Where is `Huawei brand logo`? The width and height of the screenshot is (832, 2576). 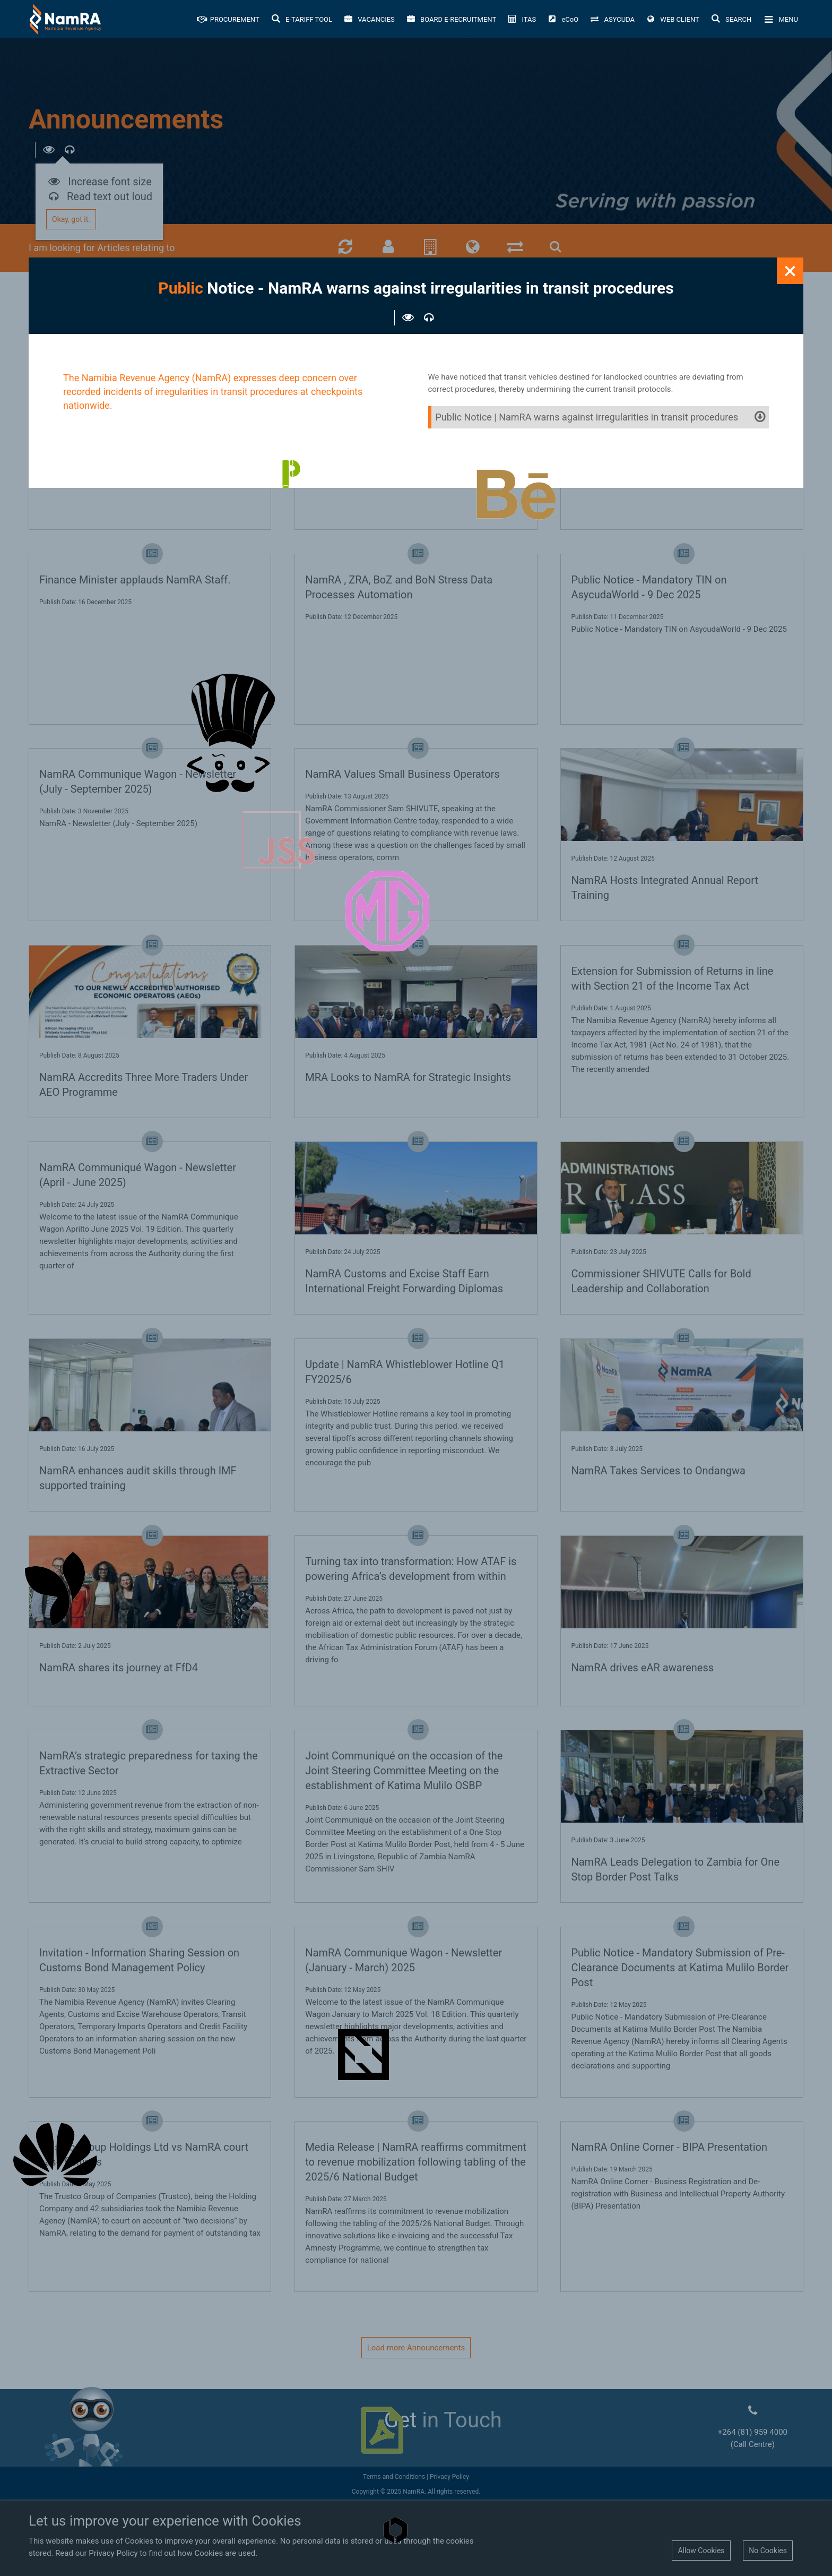
Huawei brand logo is located at coordinates (55, 2154).